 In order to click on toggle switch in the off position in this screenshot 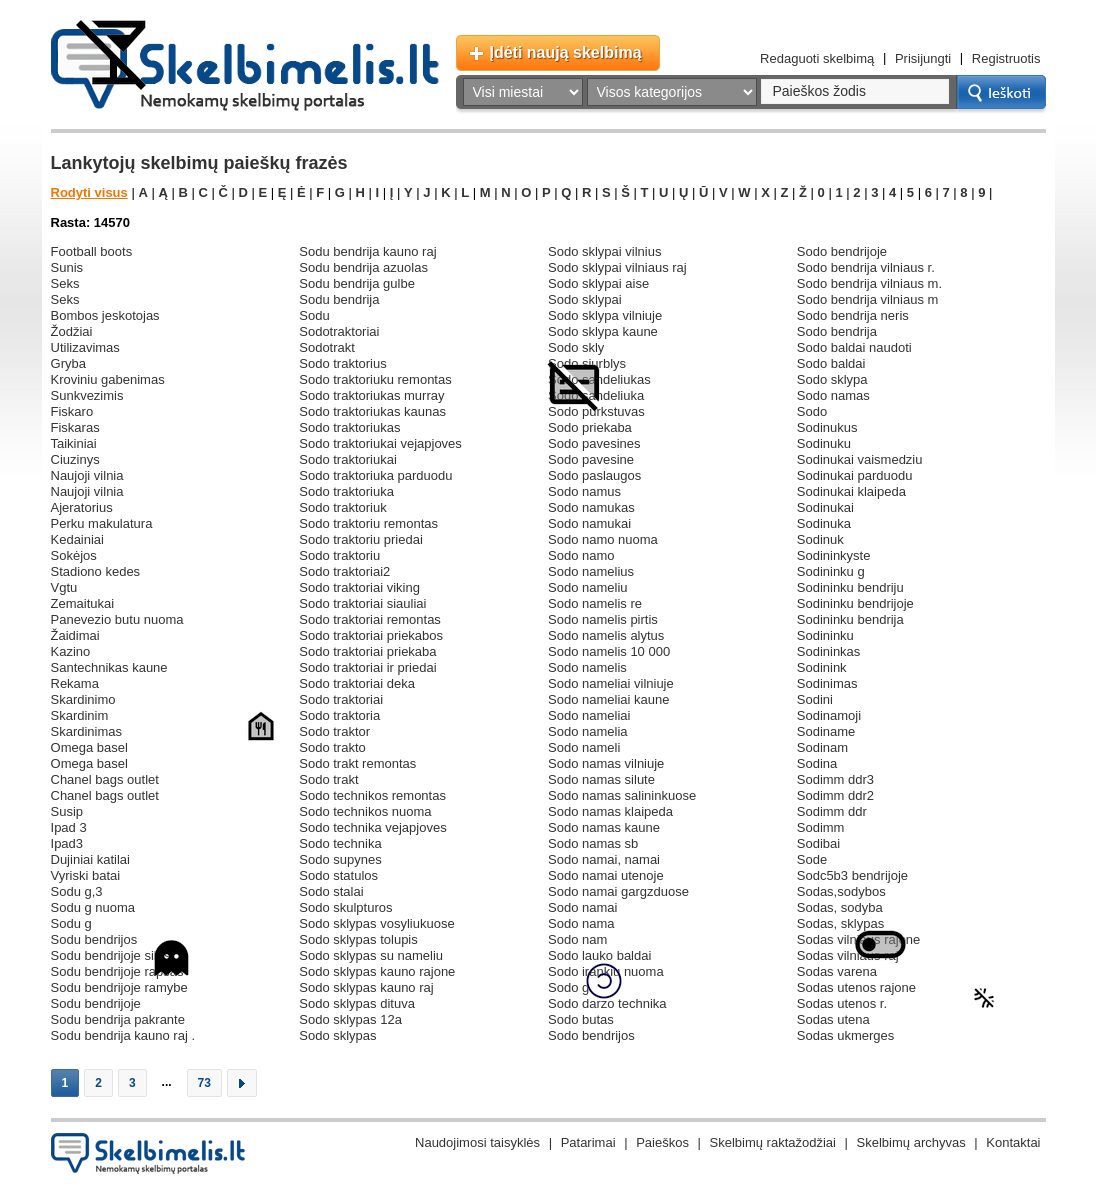, I will do `click(880, 944)`.